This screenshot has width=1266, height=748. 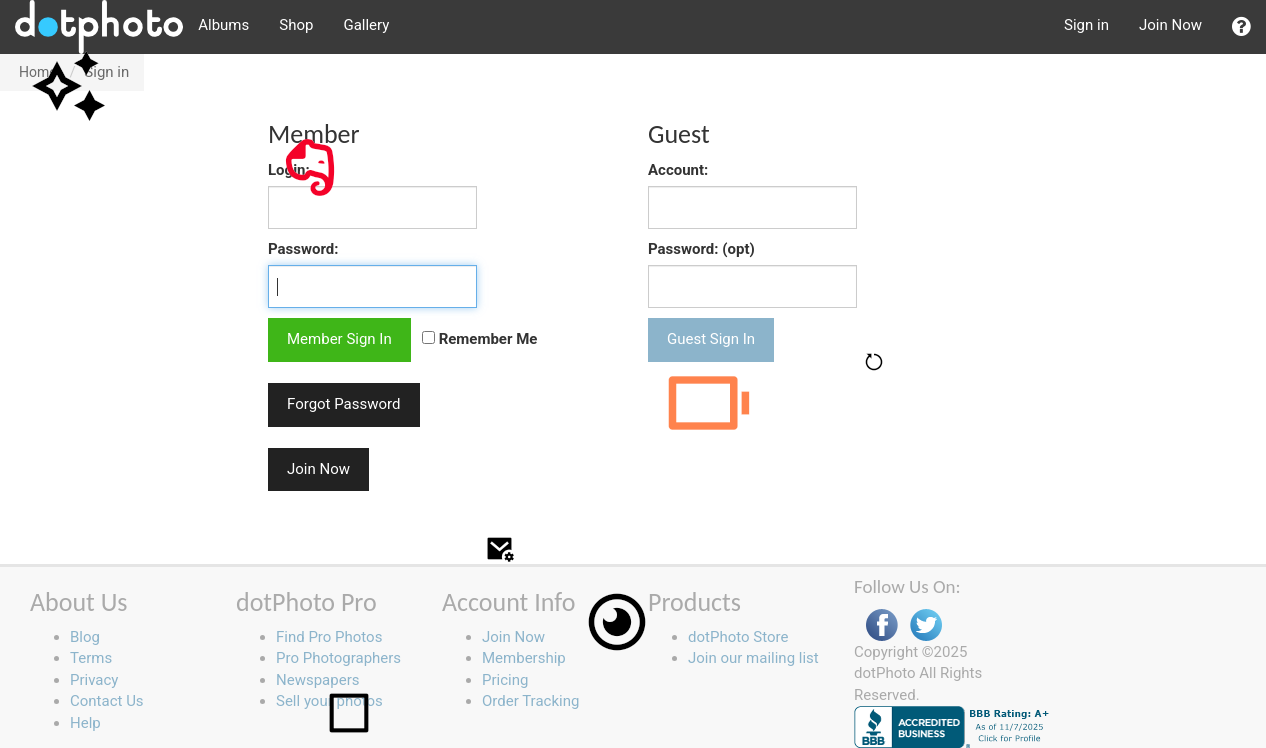 I want to click on an unchecked checkbox awaiting selection, so click(x=349, y=713).